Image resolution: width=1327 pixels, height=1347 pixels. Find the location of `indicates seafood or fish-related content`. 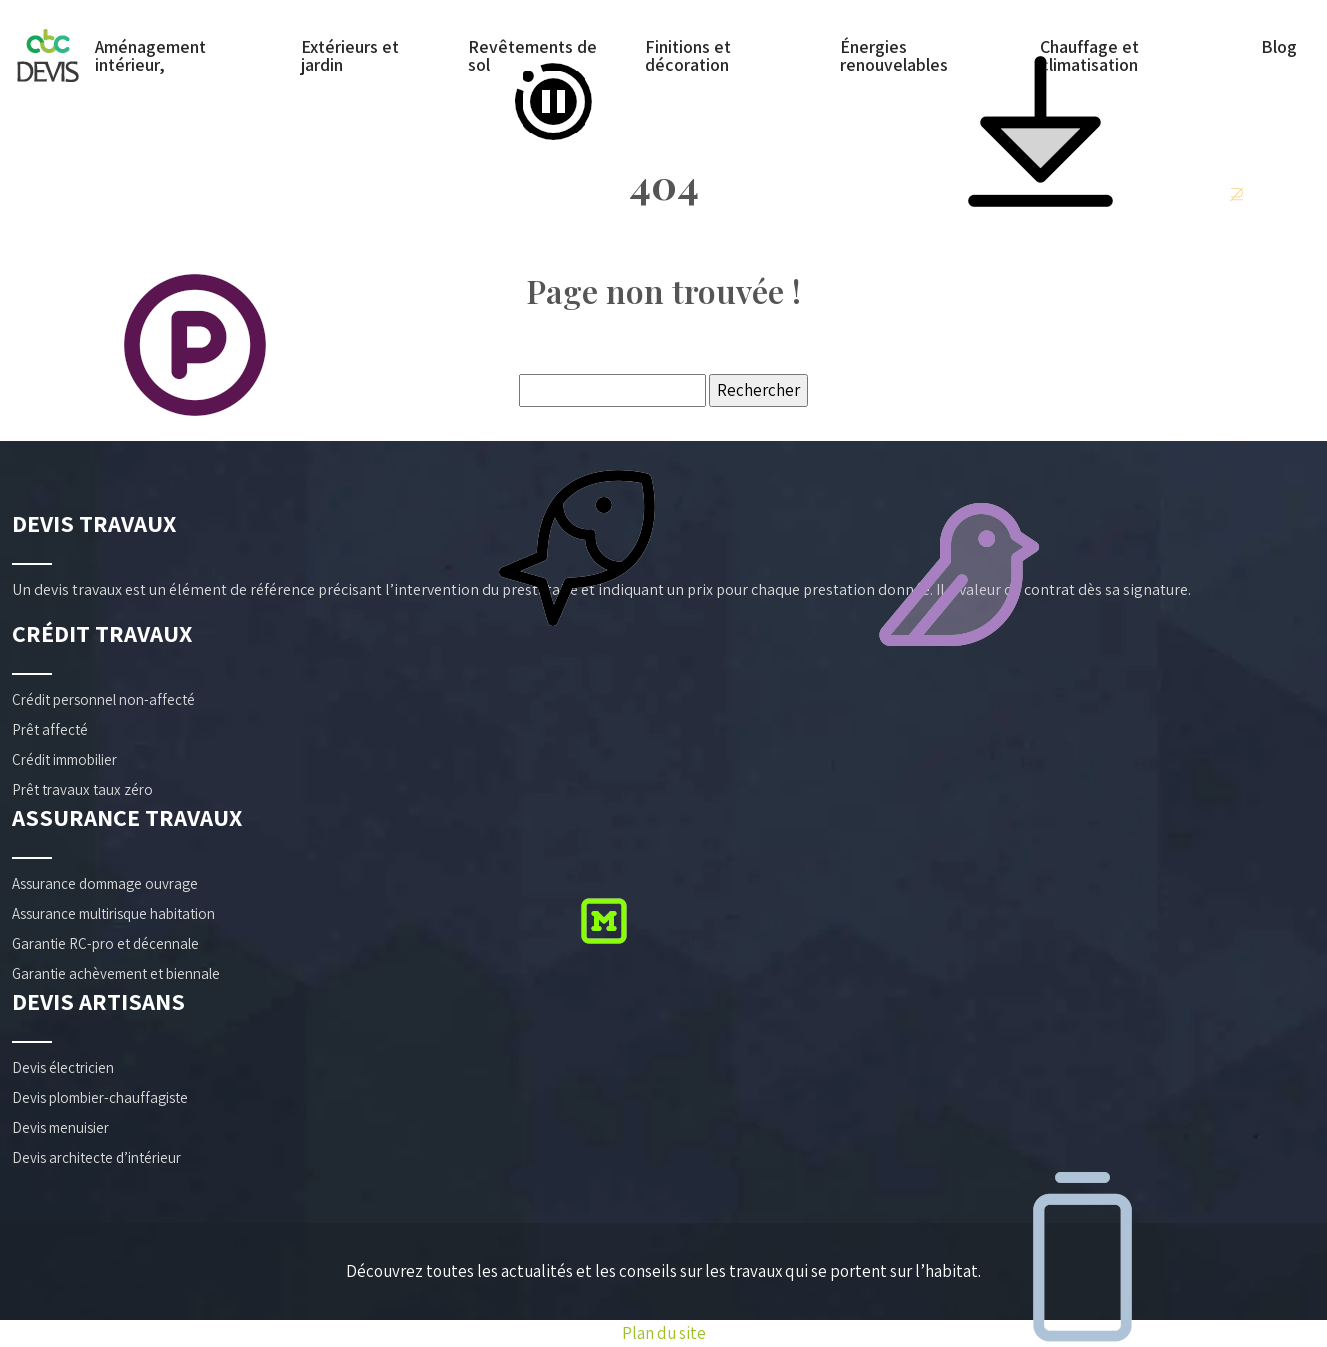

indicates seafood or fish-related content is located at coordinates (585, 540).